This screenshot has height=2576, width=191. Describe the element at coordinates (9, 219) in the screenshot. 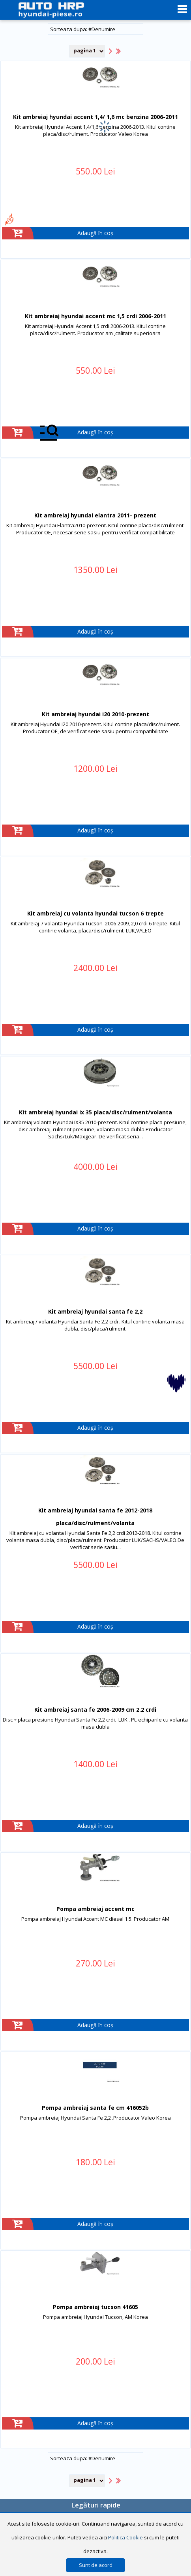

I see `open jitsi video conferencing app` at that location.